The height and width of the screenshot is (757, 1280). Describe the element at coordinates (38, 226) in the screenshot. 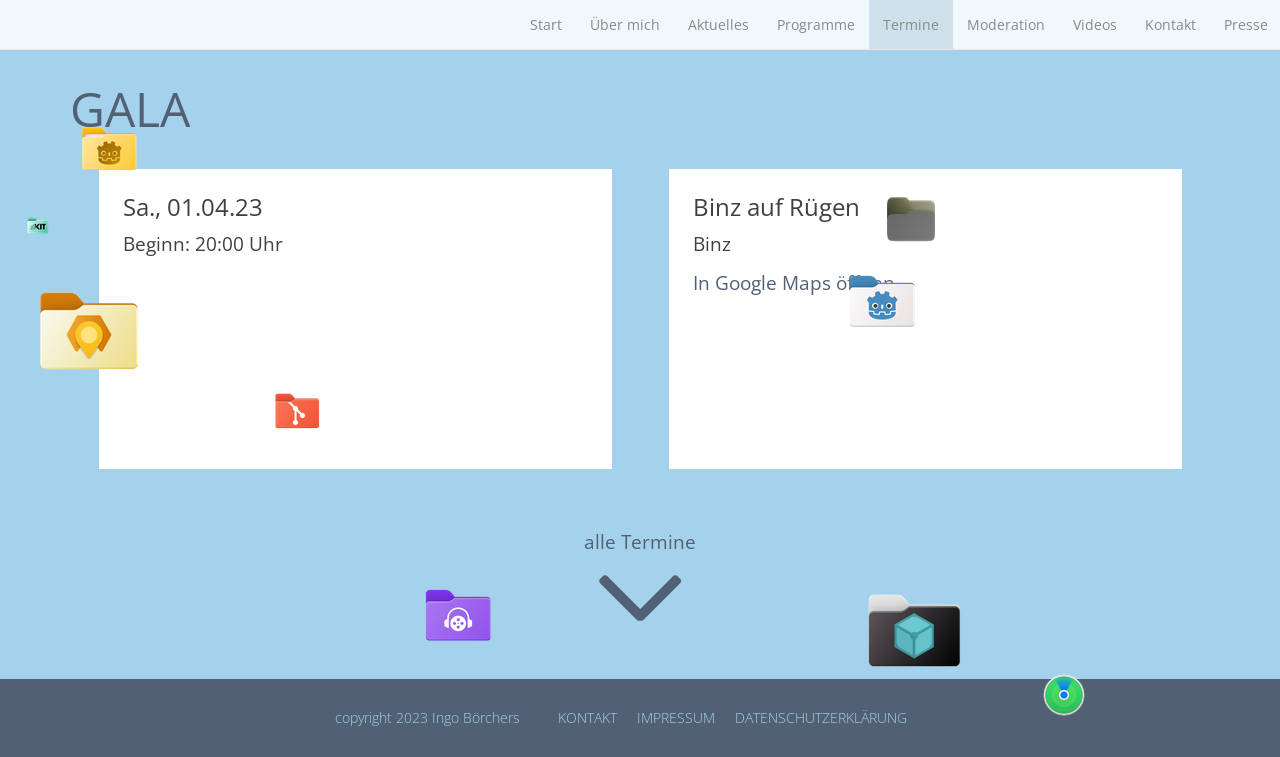

I see `open KIT (Karlsruhe Institute of Technology) project folder` at that location.